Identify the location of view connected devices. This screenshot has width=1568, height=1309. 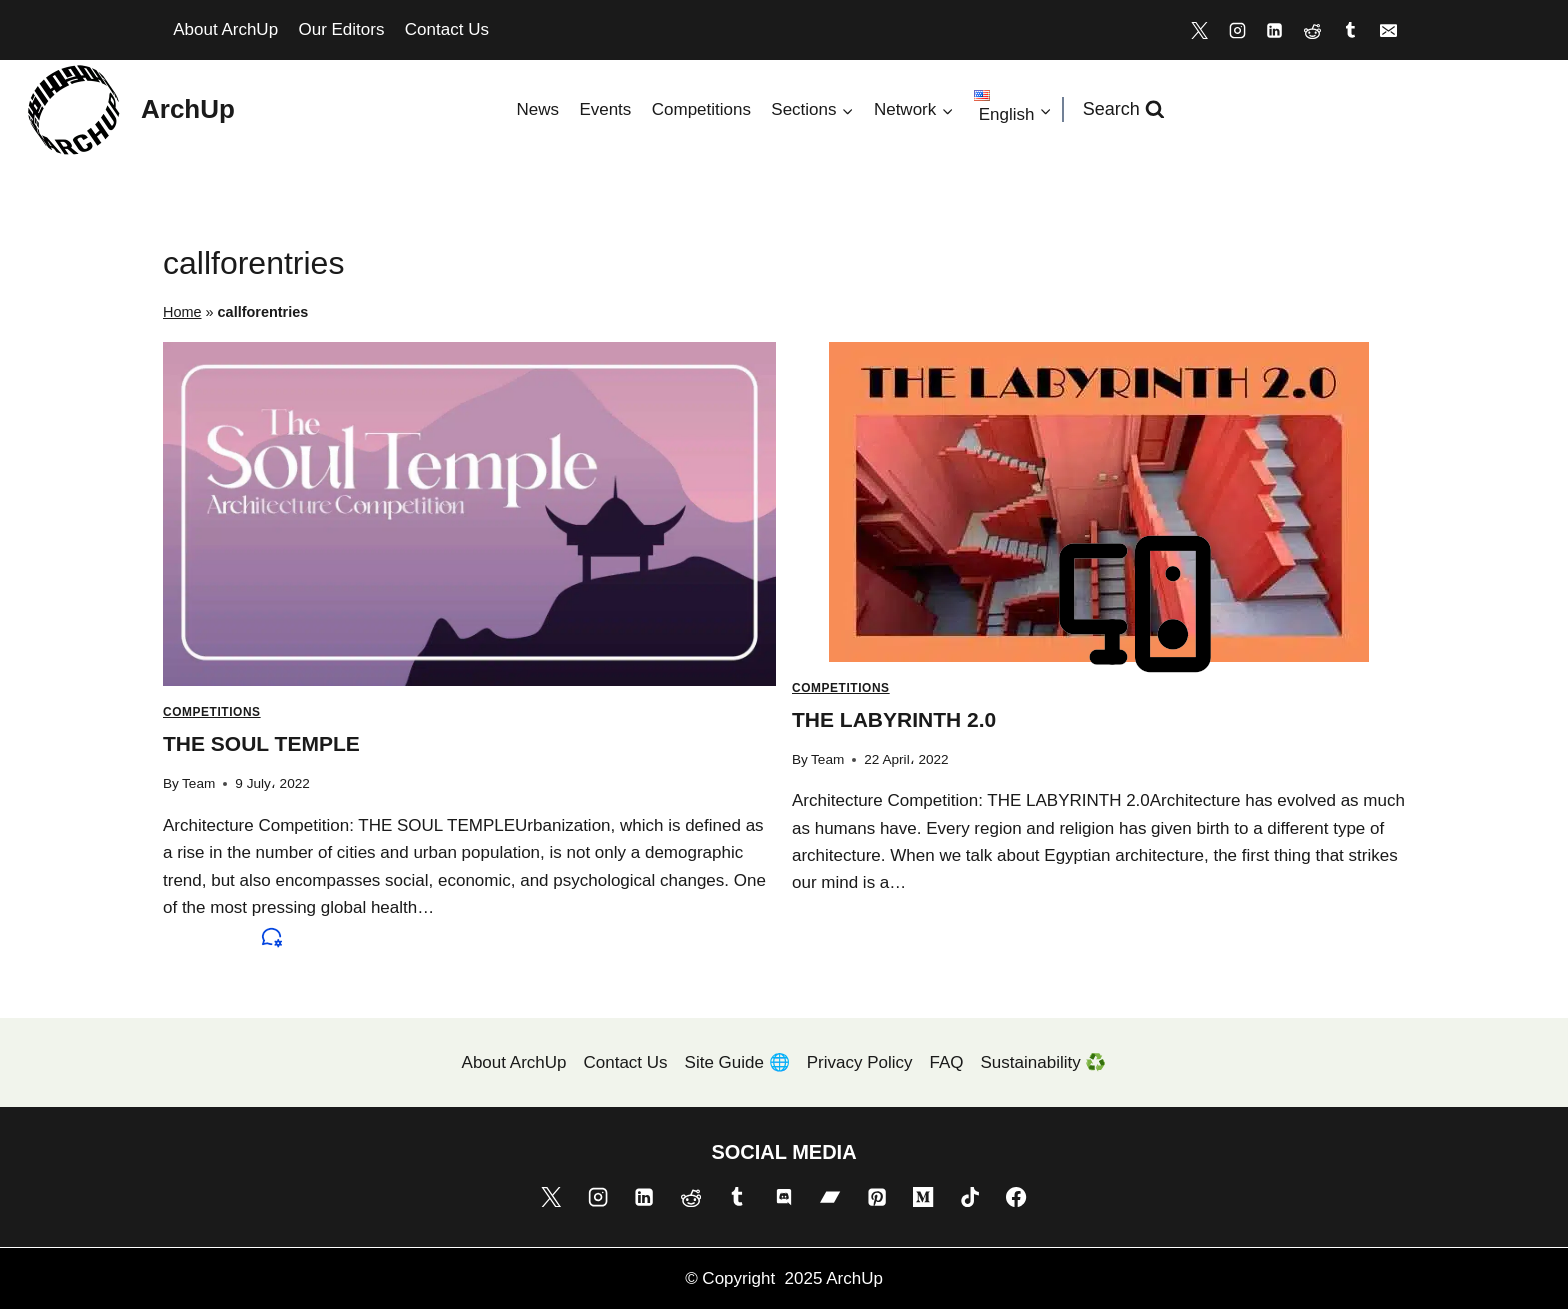
(1135, 604).